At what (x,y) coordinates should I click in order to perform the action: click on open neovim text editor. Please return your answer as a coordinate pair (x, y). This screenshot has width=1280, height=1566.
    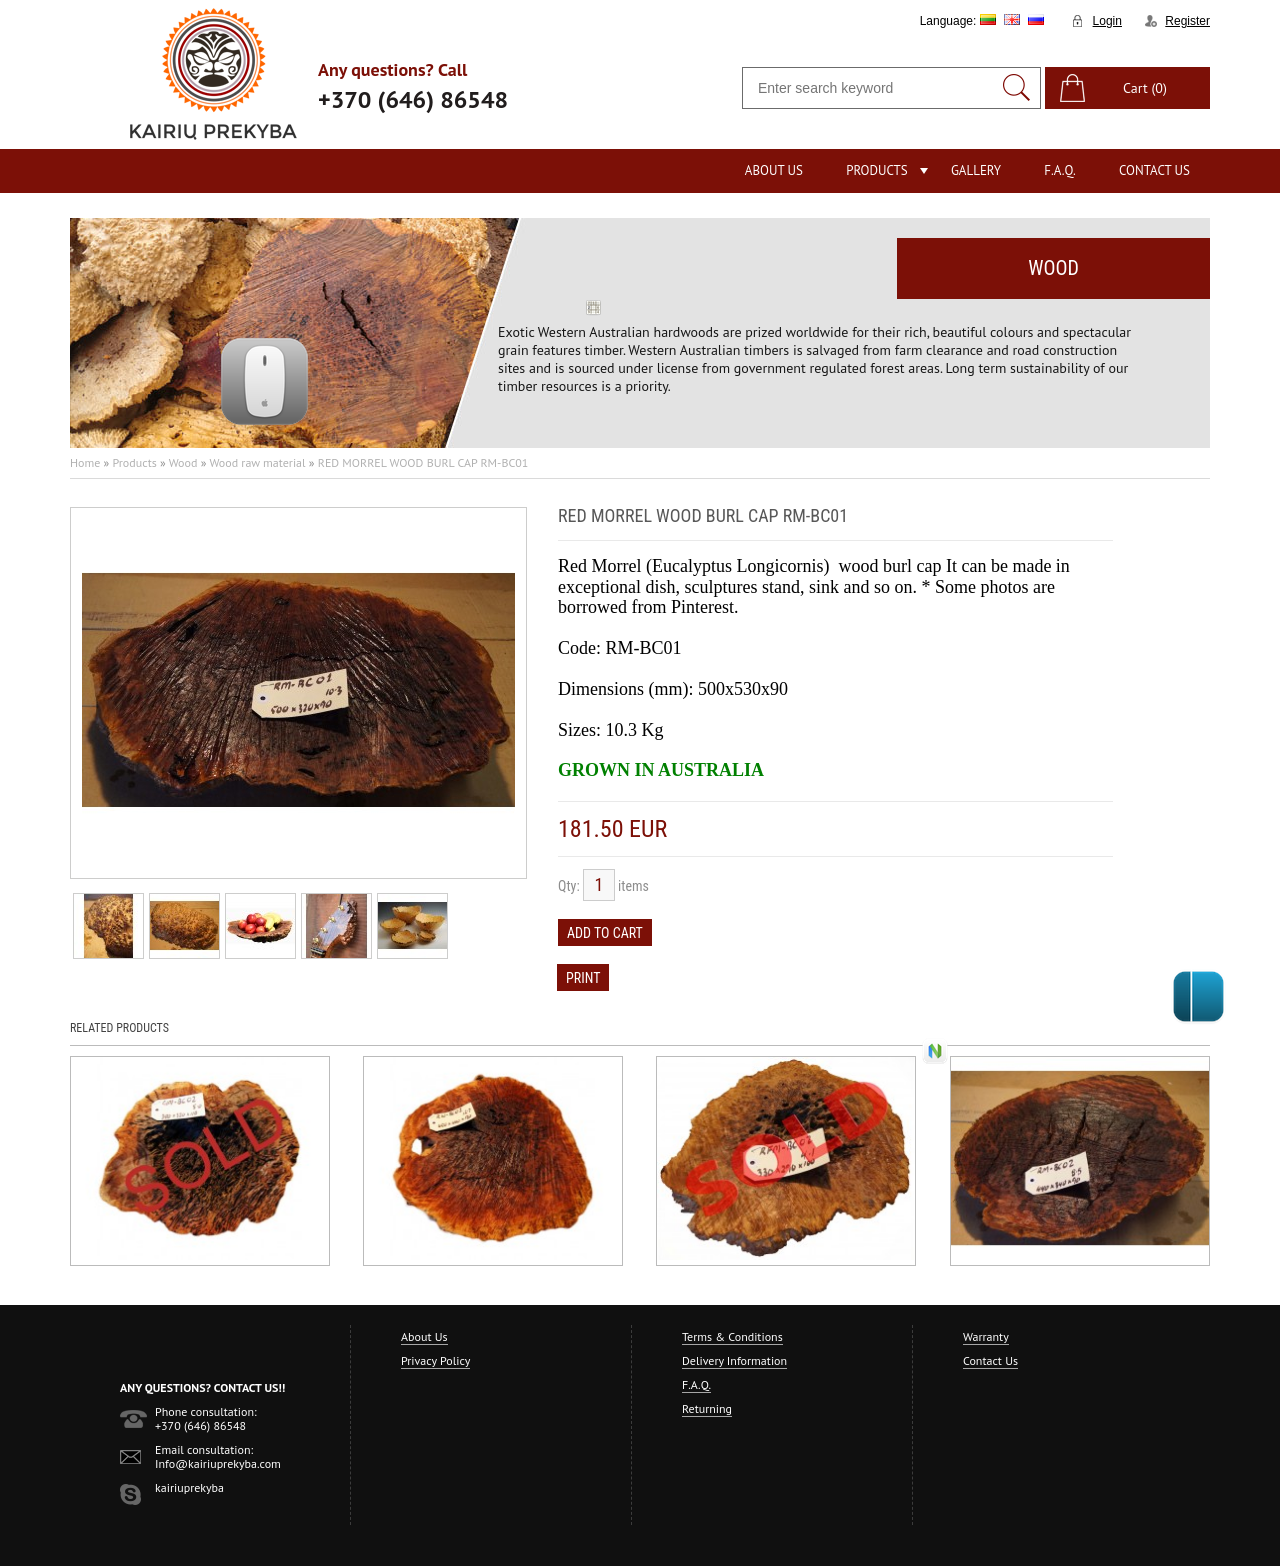
    Looking at the image, I should click on (935, 1051).